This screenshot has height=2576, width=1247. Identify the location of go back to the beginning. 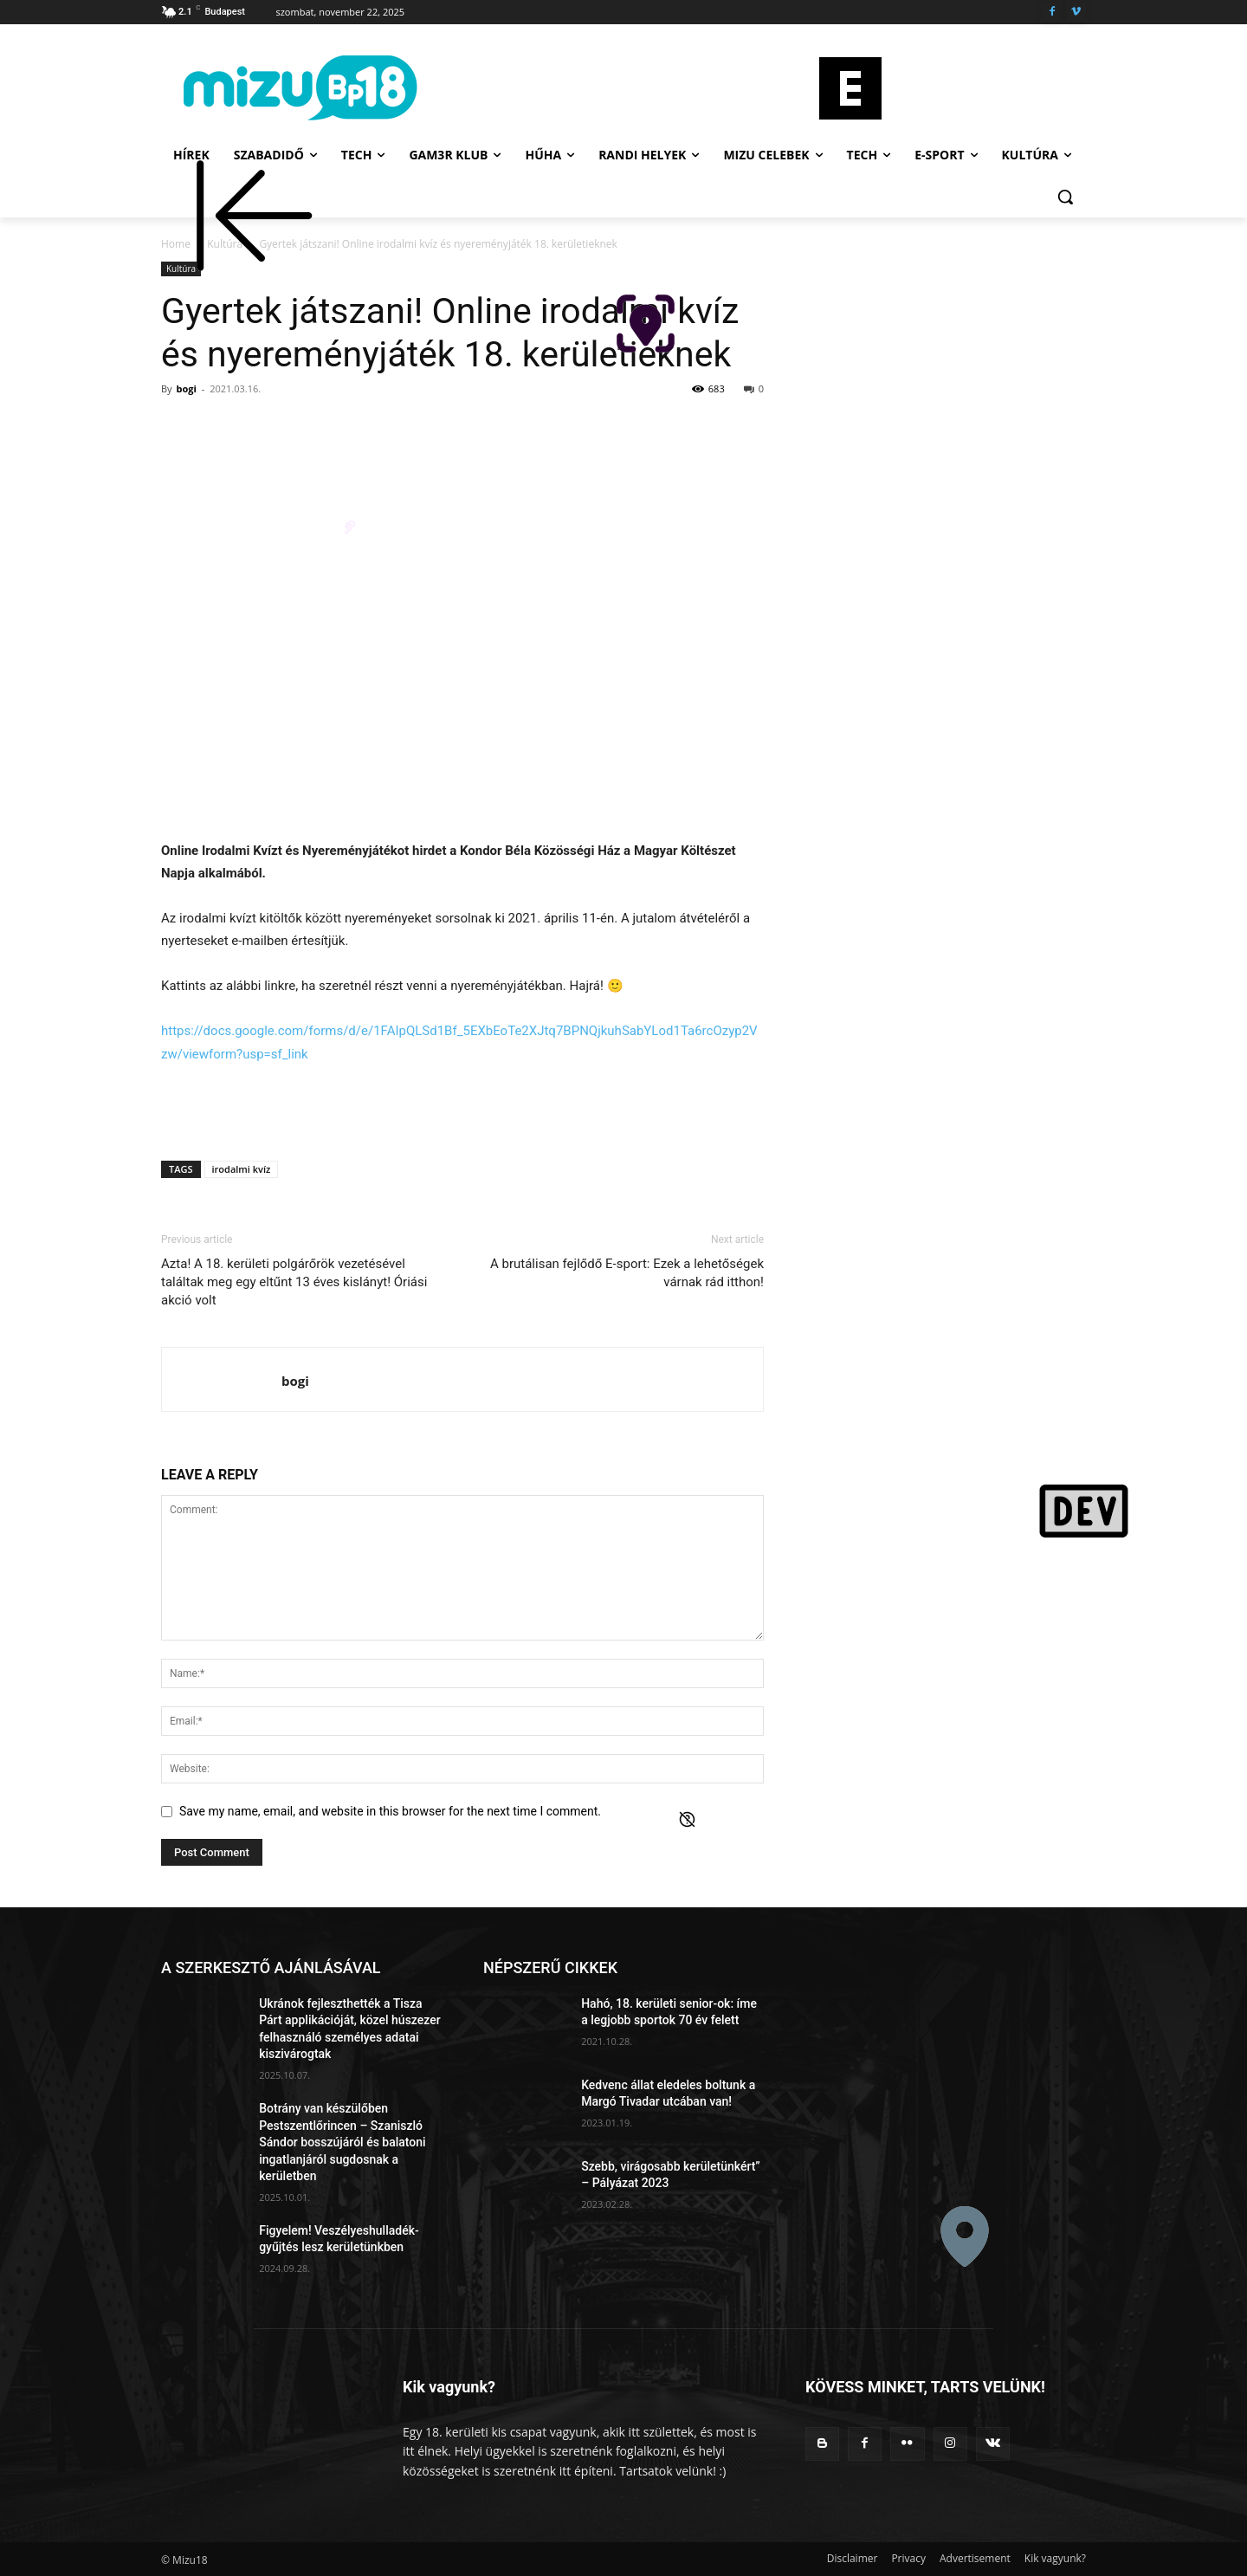
(252, 216).